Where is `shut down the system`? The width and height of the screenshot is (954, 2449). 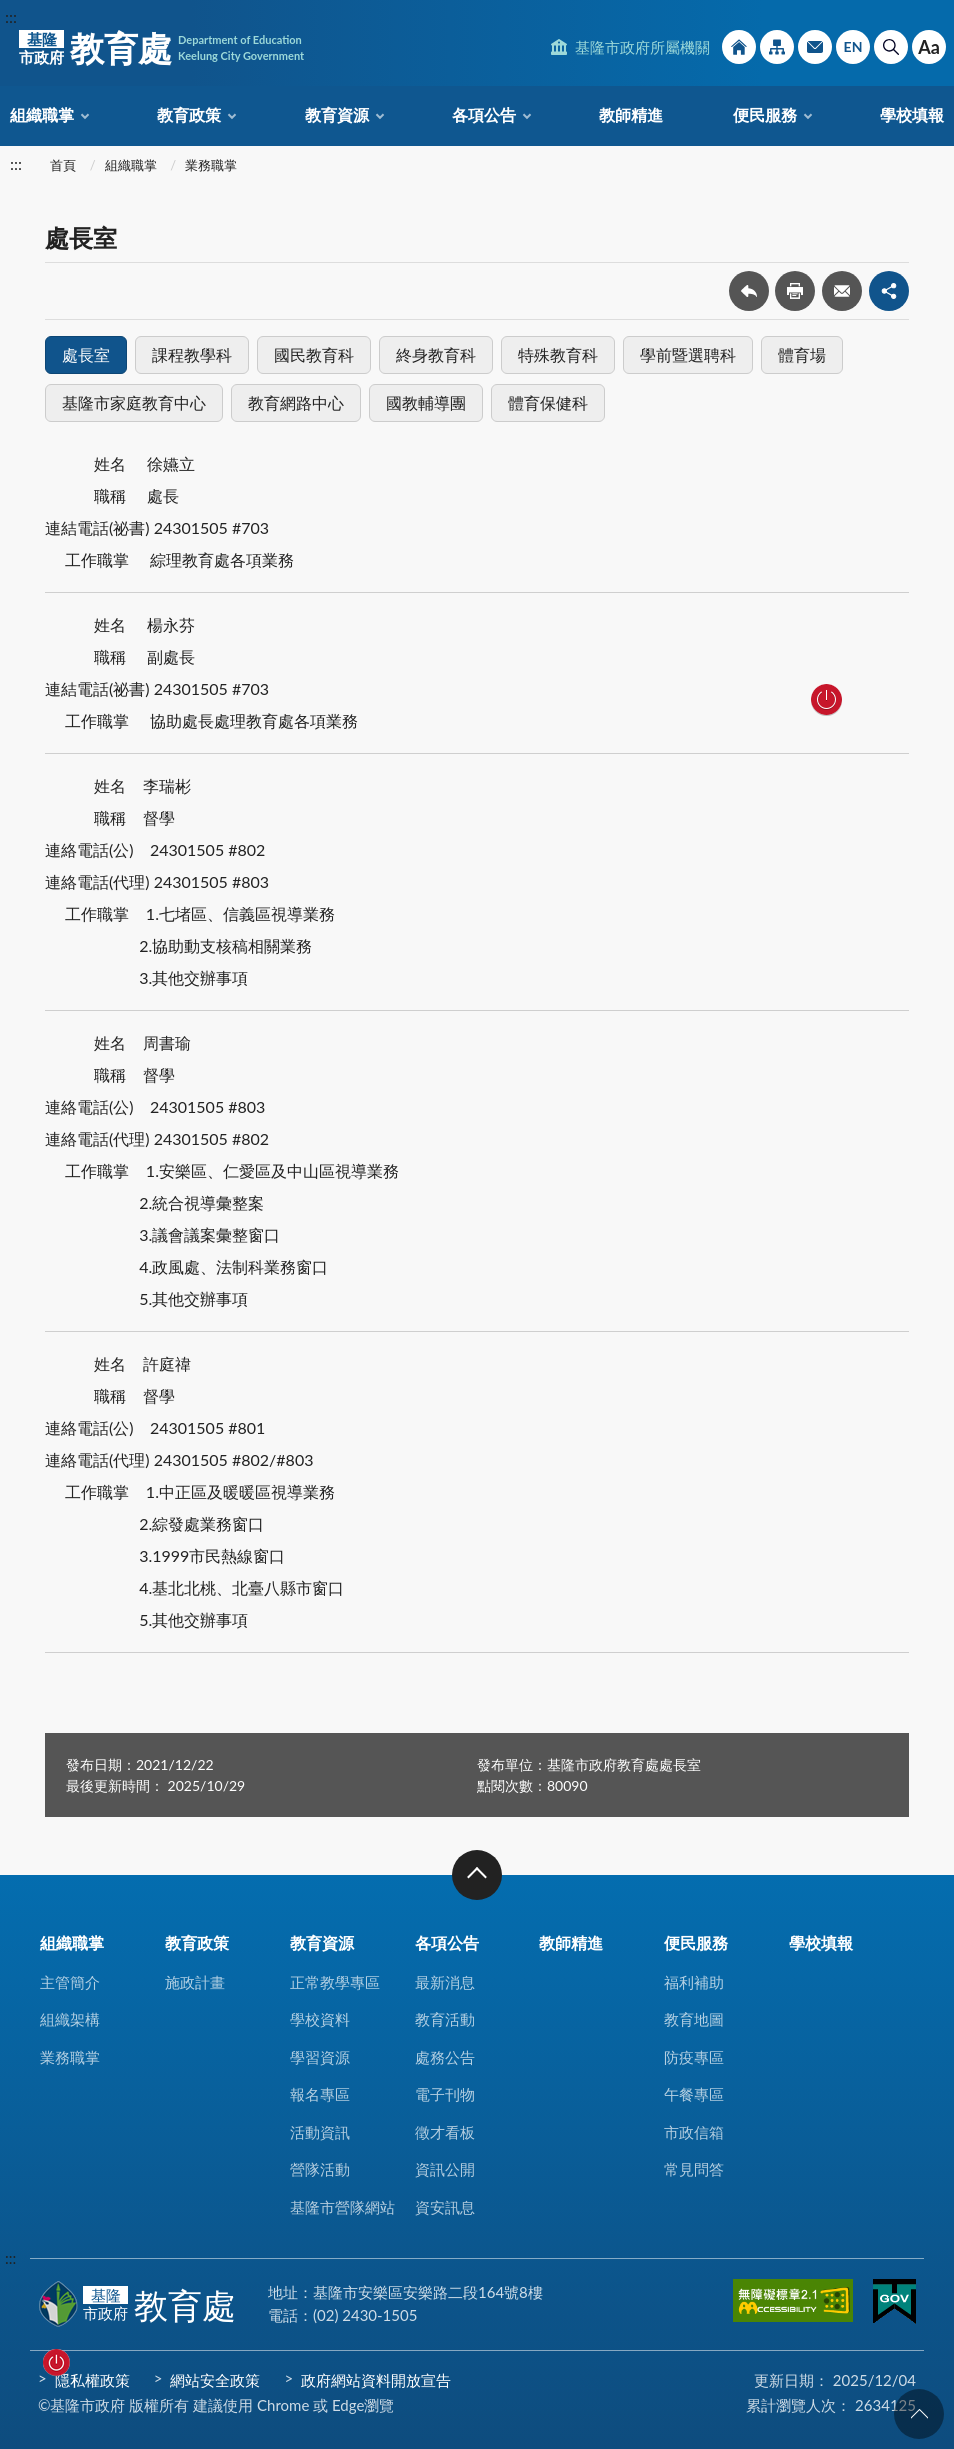
shut down the system is located at coordinates (827, 700).